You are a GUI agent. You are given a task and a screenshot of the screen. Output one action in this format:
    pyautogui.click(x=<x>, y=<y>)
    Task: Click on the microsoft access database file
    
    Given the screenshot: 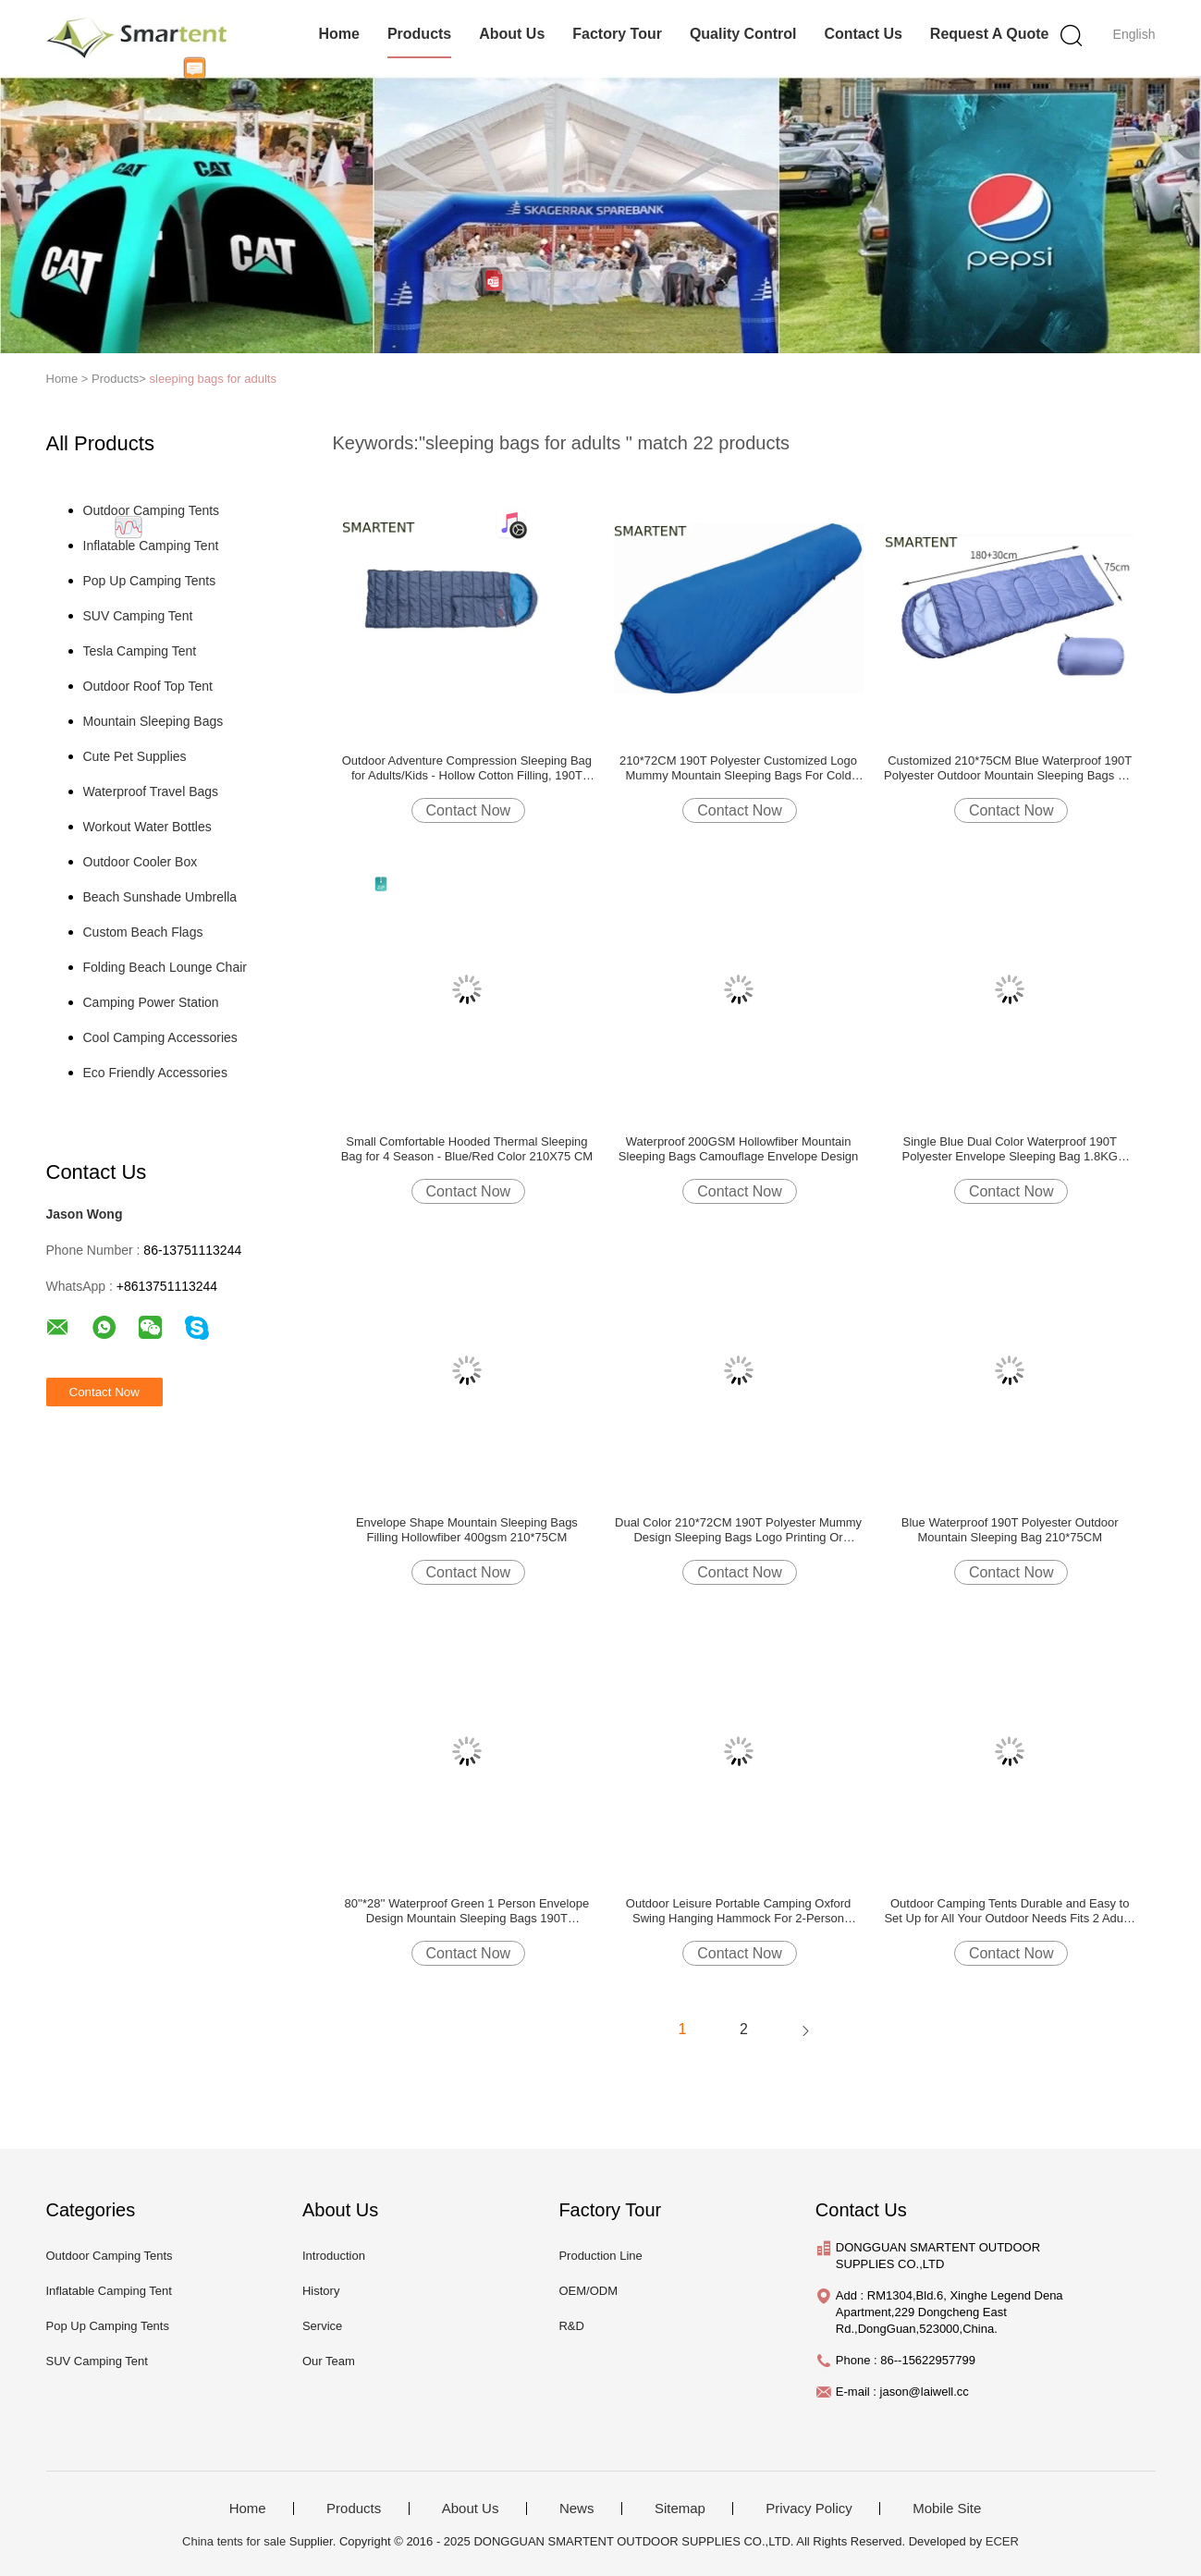 What is the action you would take?
    pyautogui.click(x=494, y=280)
    